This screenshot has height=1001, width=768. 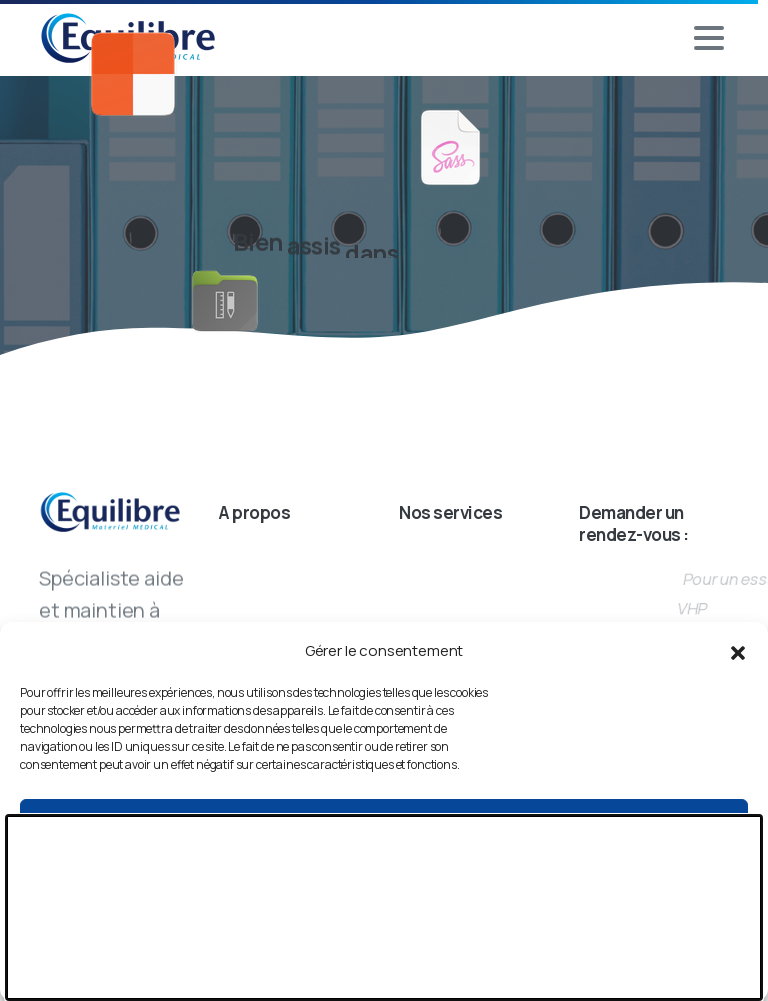 What do you see at coordinates (450, 147) in the screenshot?
I see `scss stylesheet file` at bounding box center [450, 147].